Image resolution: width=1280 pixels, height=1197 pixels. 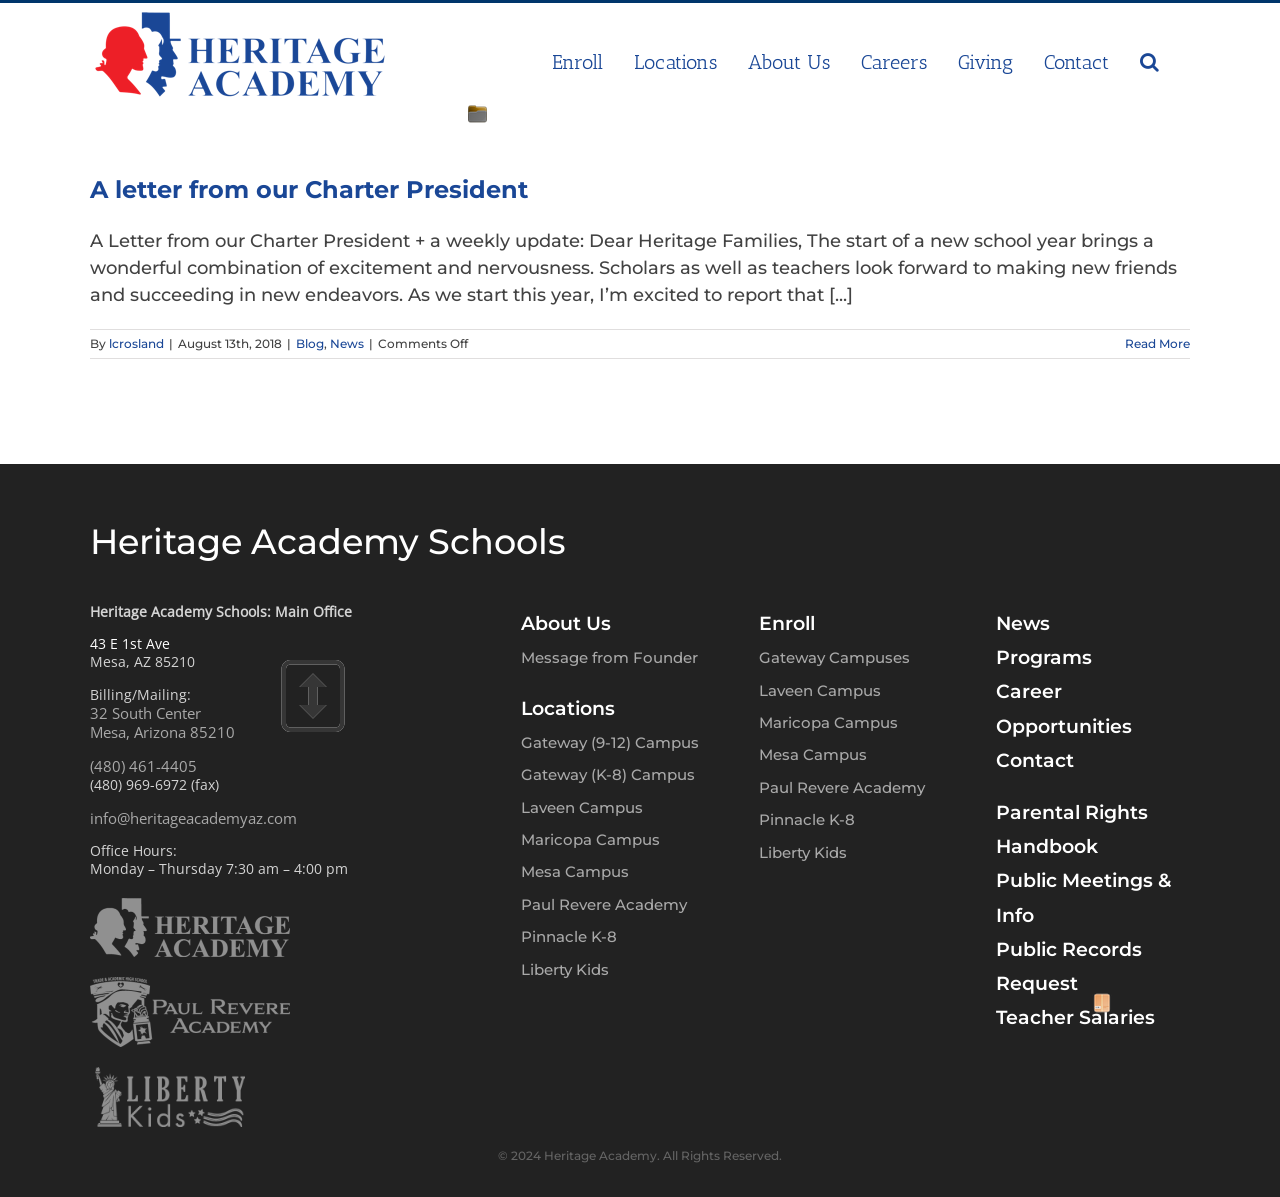 I want to click on open transmission torrent client, so click(x=313, y=696).